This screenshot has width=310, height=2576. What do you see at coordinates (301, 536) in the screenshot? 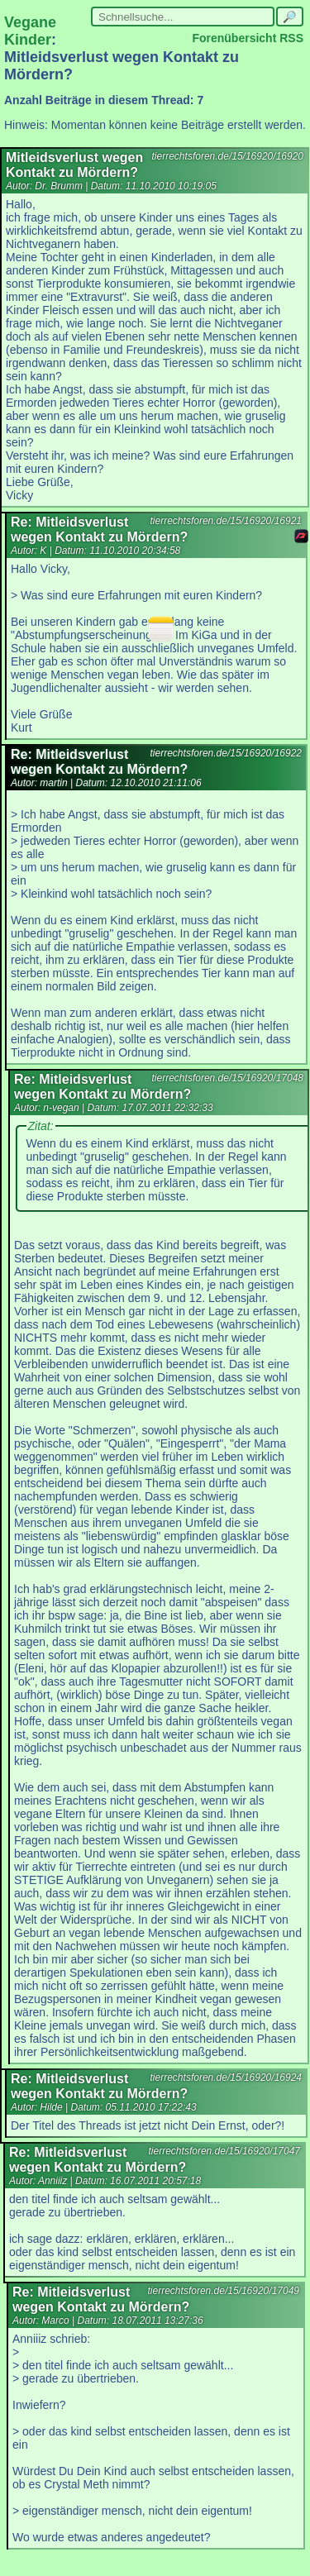
I see `launch need for speed payback` at bounding box center [301, 536].